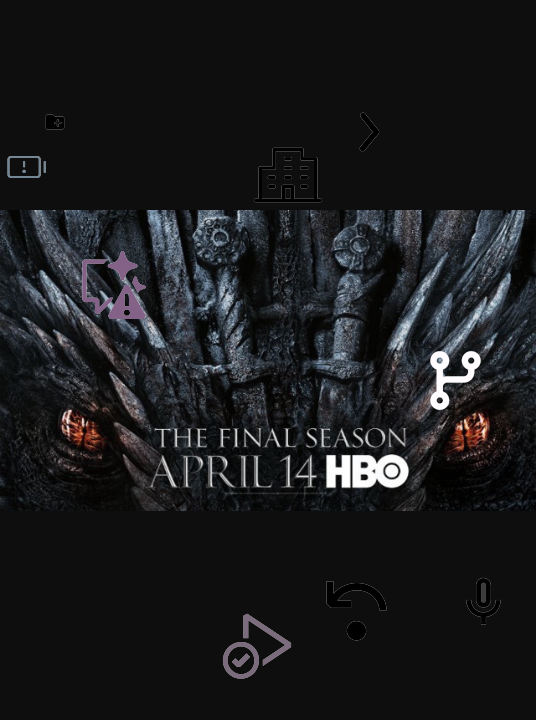  What do you see at coordinates (258, 643) in the screenshot?
I see `run tests with code coverage enabled` at bounding box center [258, 643].